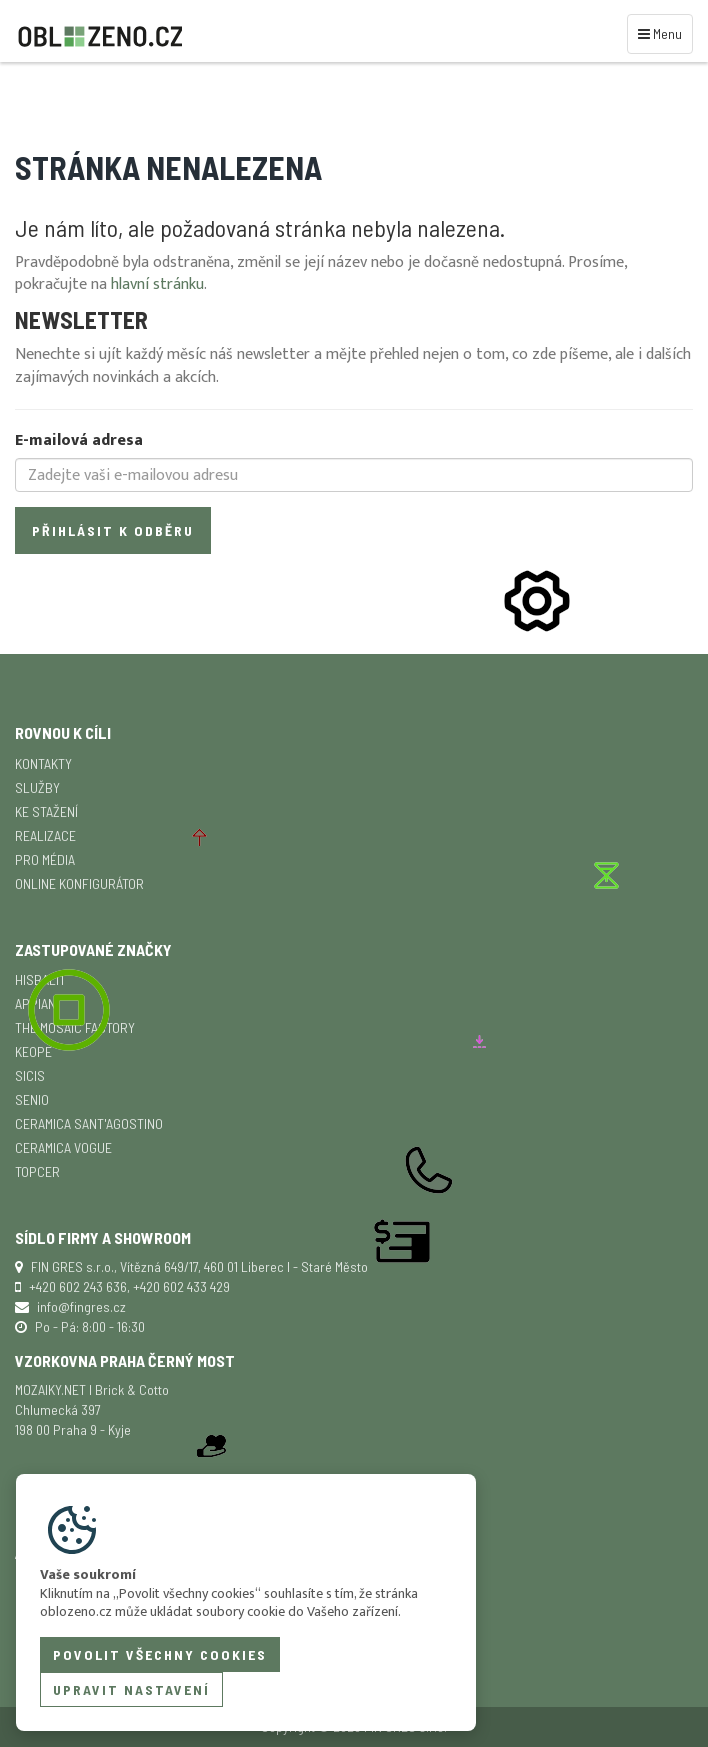 This screenshot has width=708, height=1747. I want to click on stop media playback, so click(69, 1010).